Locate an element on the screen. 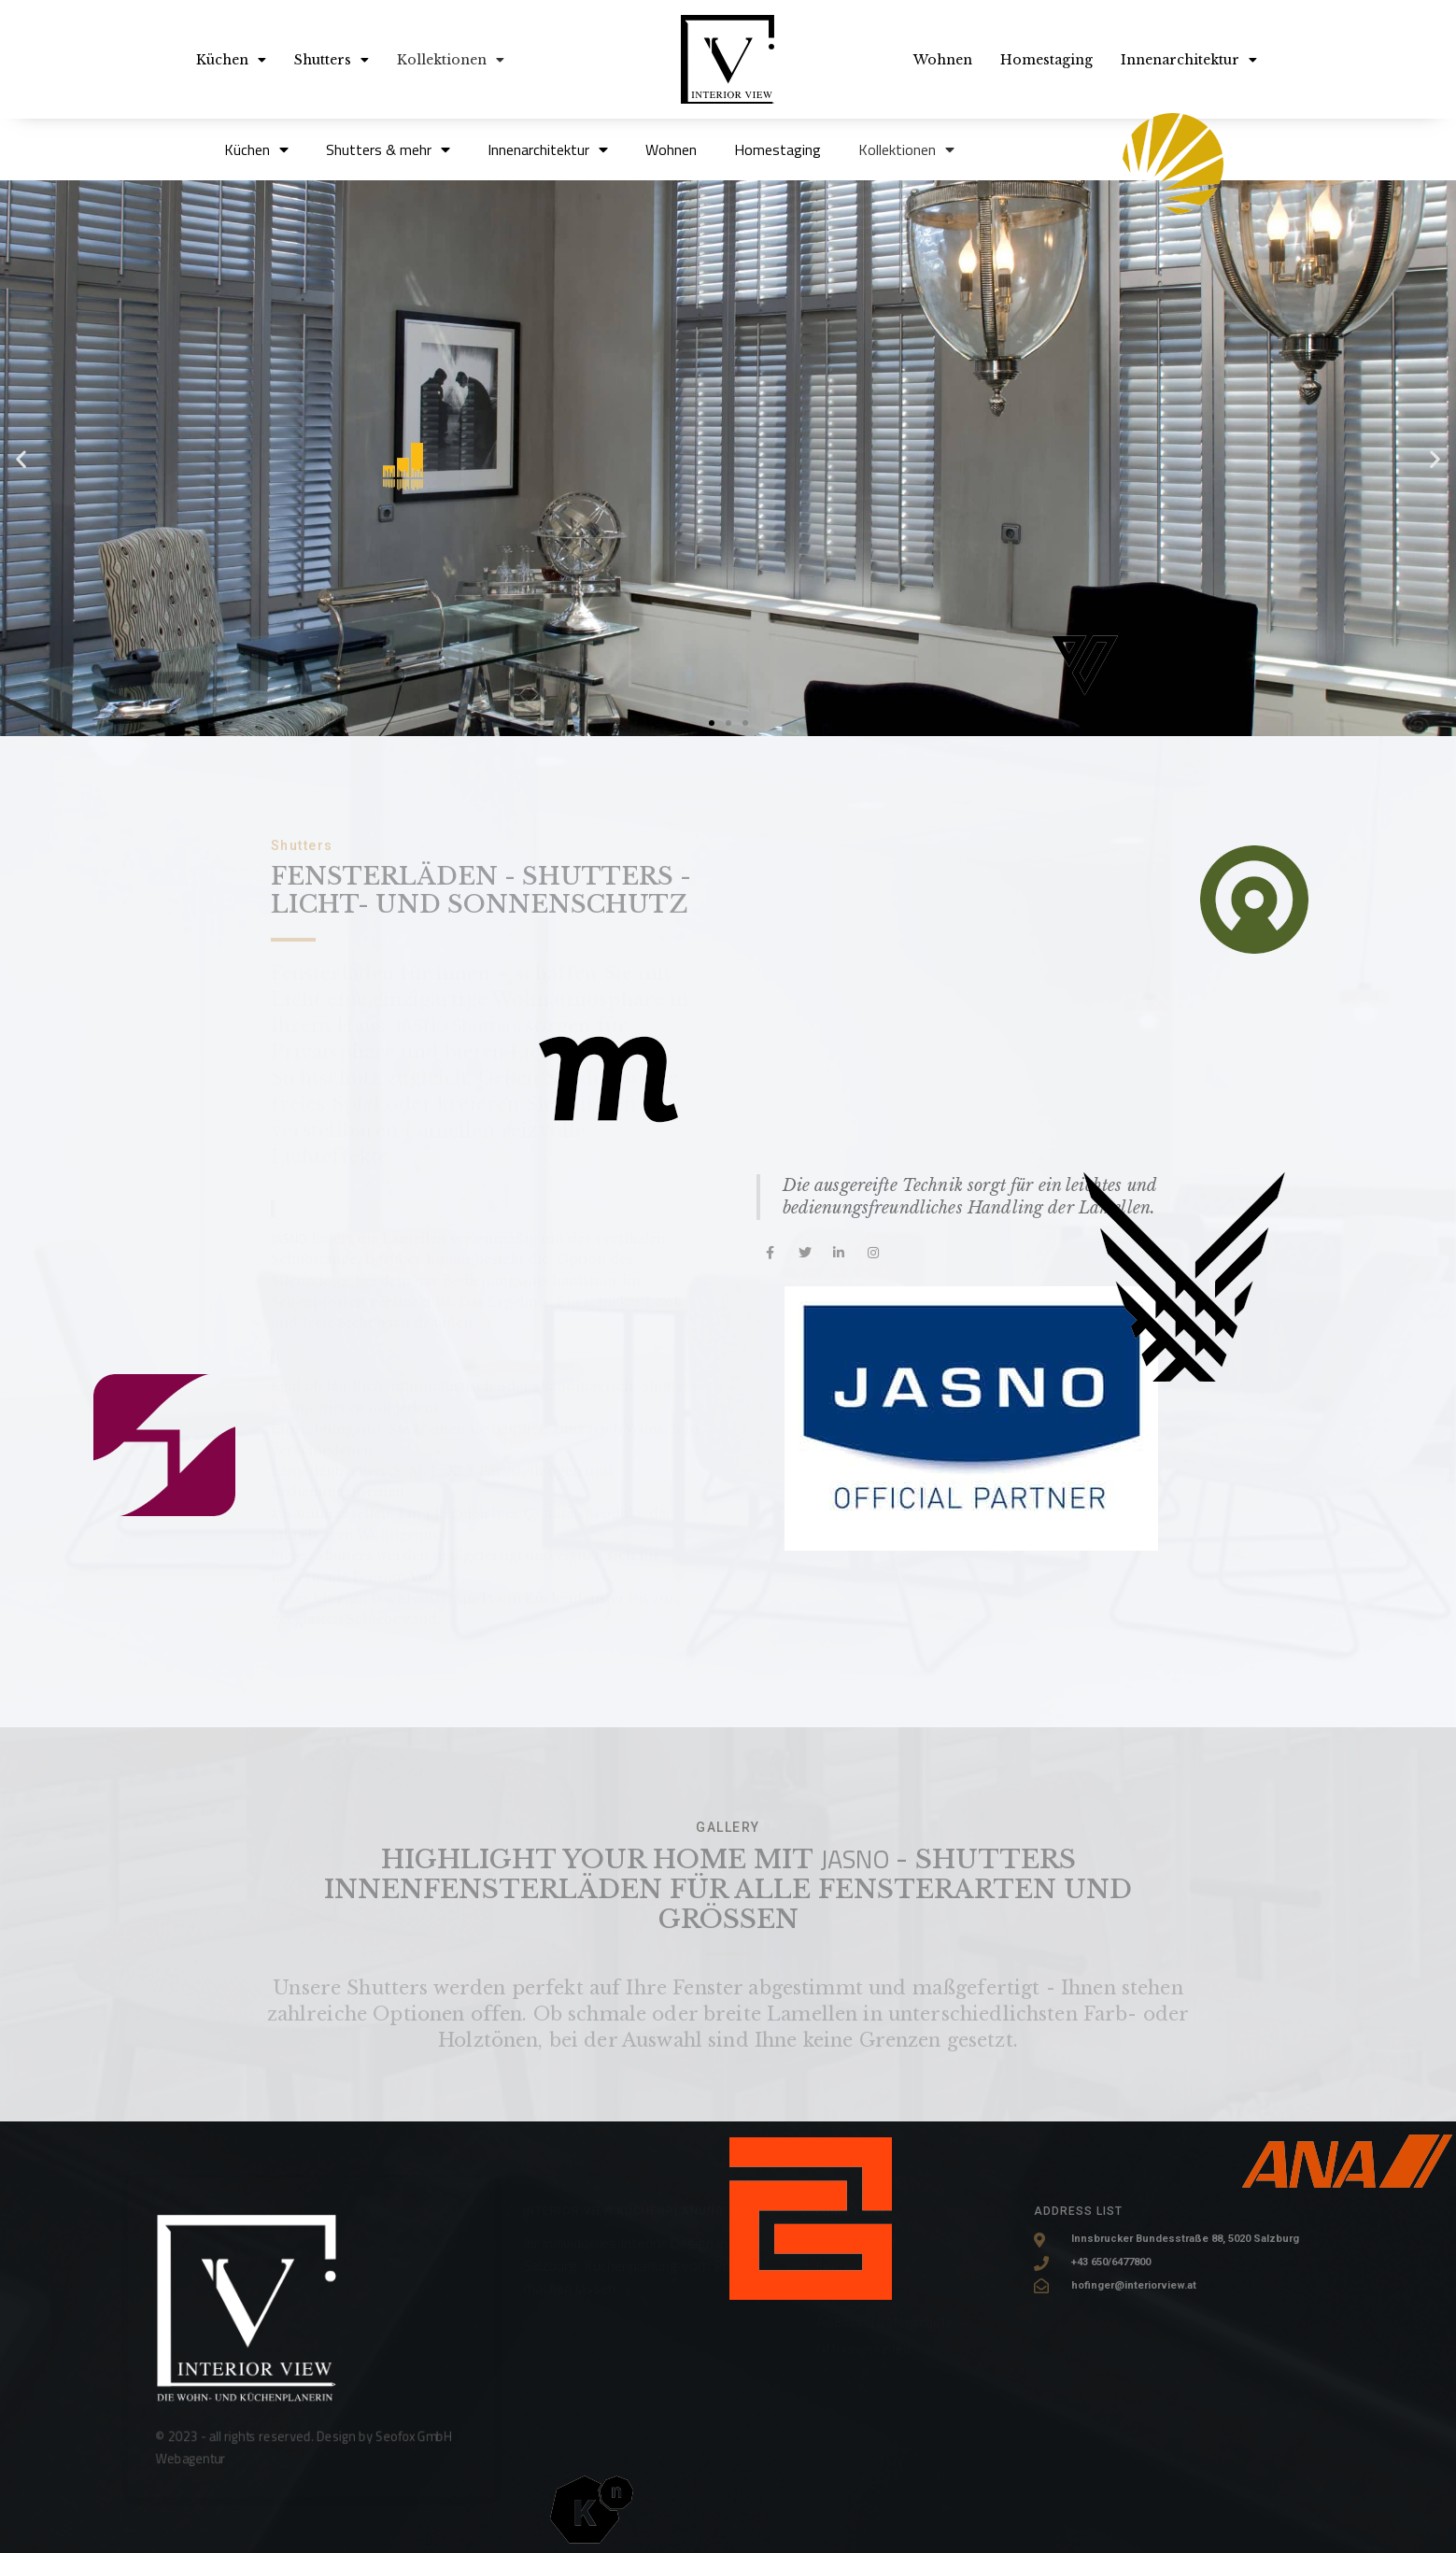  open Coggle mind mapping app is located at coordinates (164, 1445).